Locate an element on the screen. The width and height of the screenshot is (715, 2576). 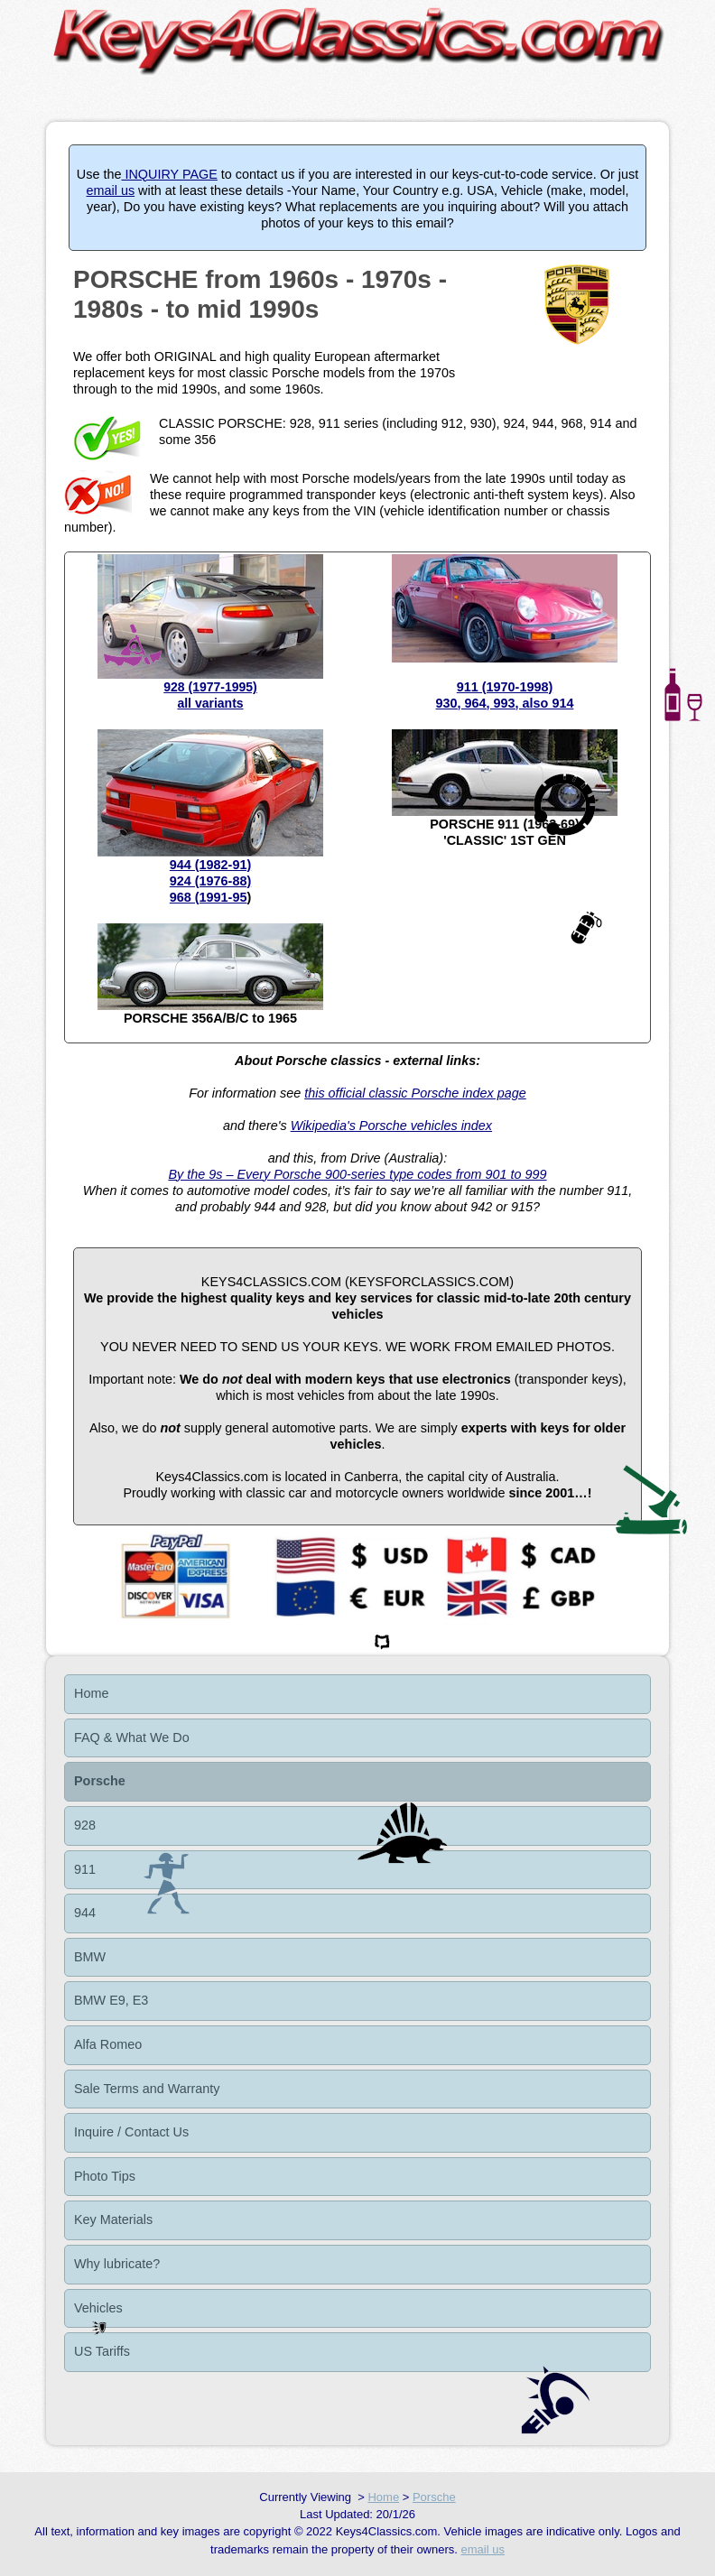
indicates active protection or defense mode is located at coordinates (99, 2328).